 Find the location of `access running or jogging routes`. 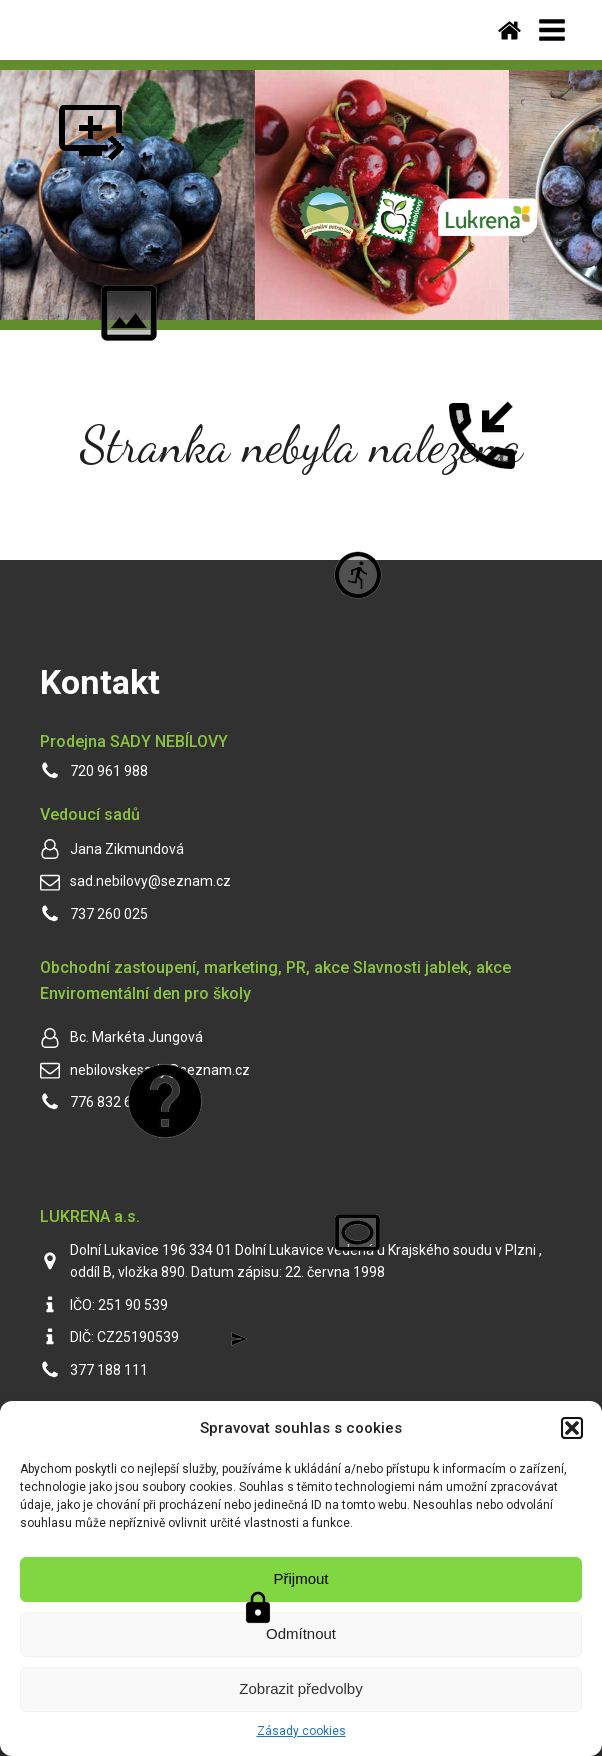

access running or jogging routes is located at coordinates (358, 575).